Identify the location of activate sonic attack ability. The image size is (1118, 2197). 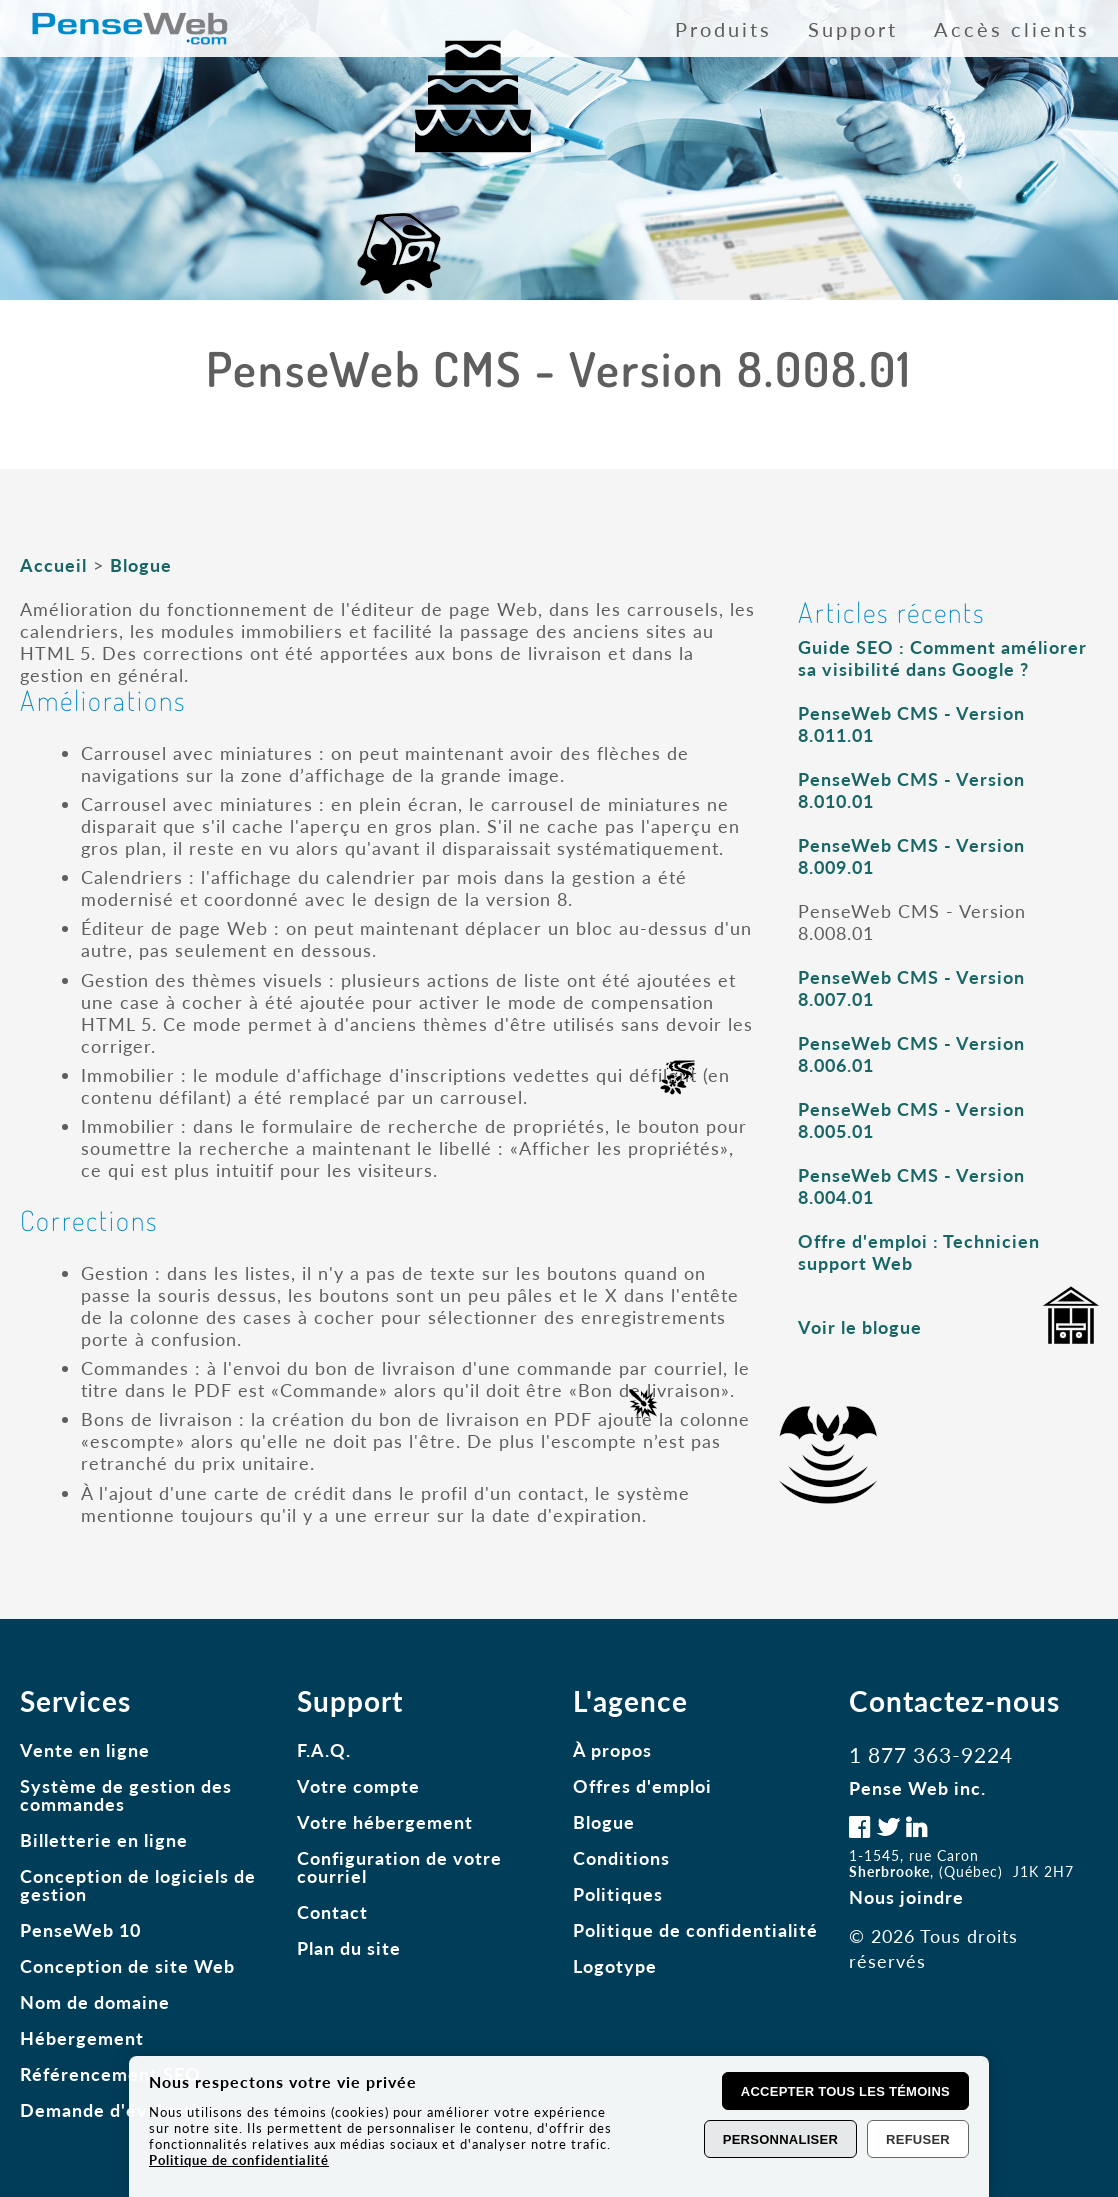
(828, 1455).